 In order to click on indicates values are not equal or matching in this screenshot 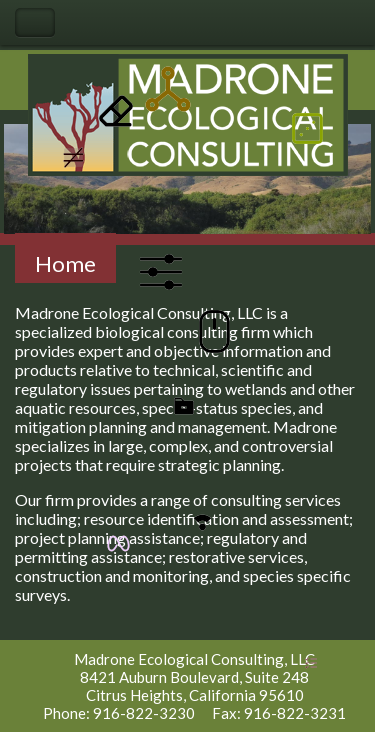, I will do `click(73, 157)`.